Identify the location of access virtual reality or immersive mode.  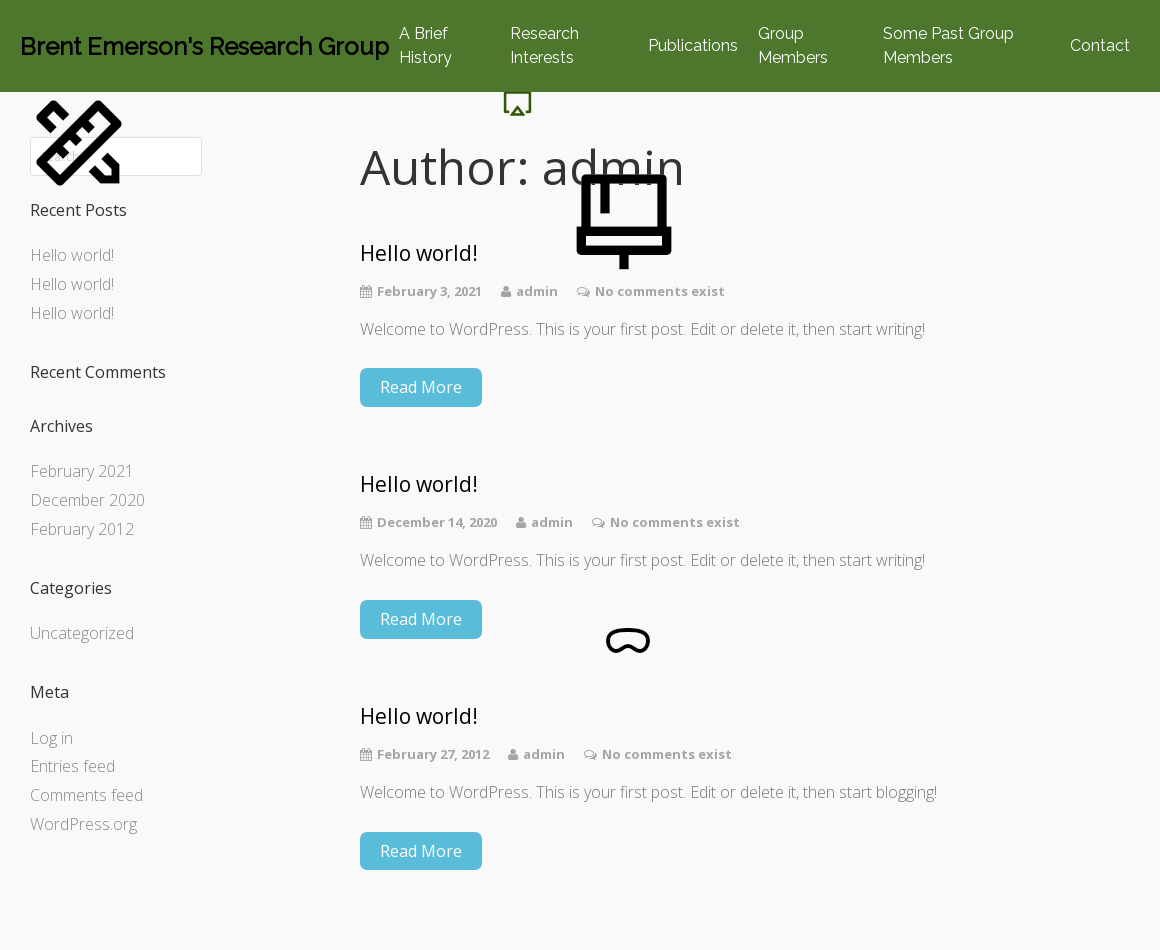
(628, 640).